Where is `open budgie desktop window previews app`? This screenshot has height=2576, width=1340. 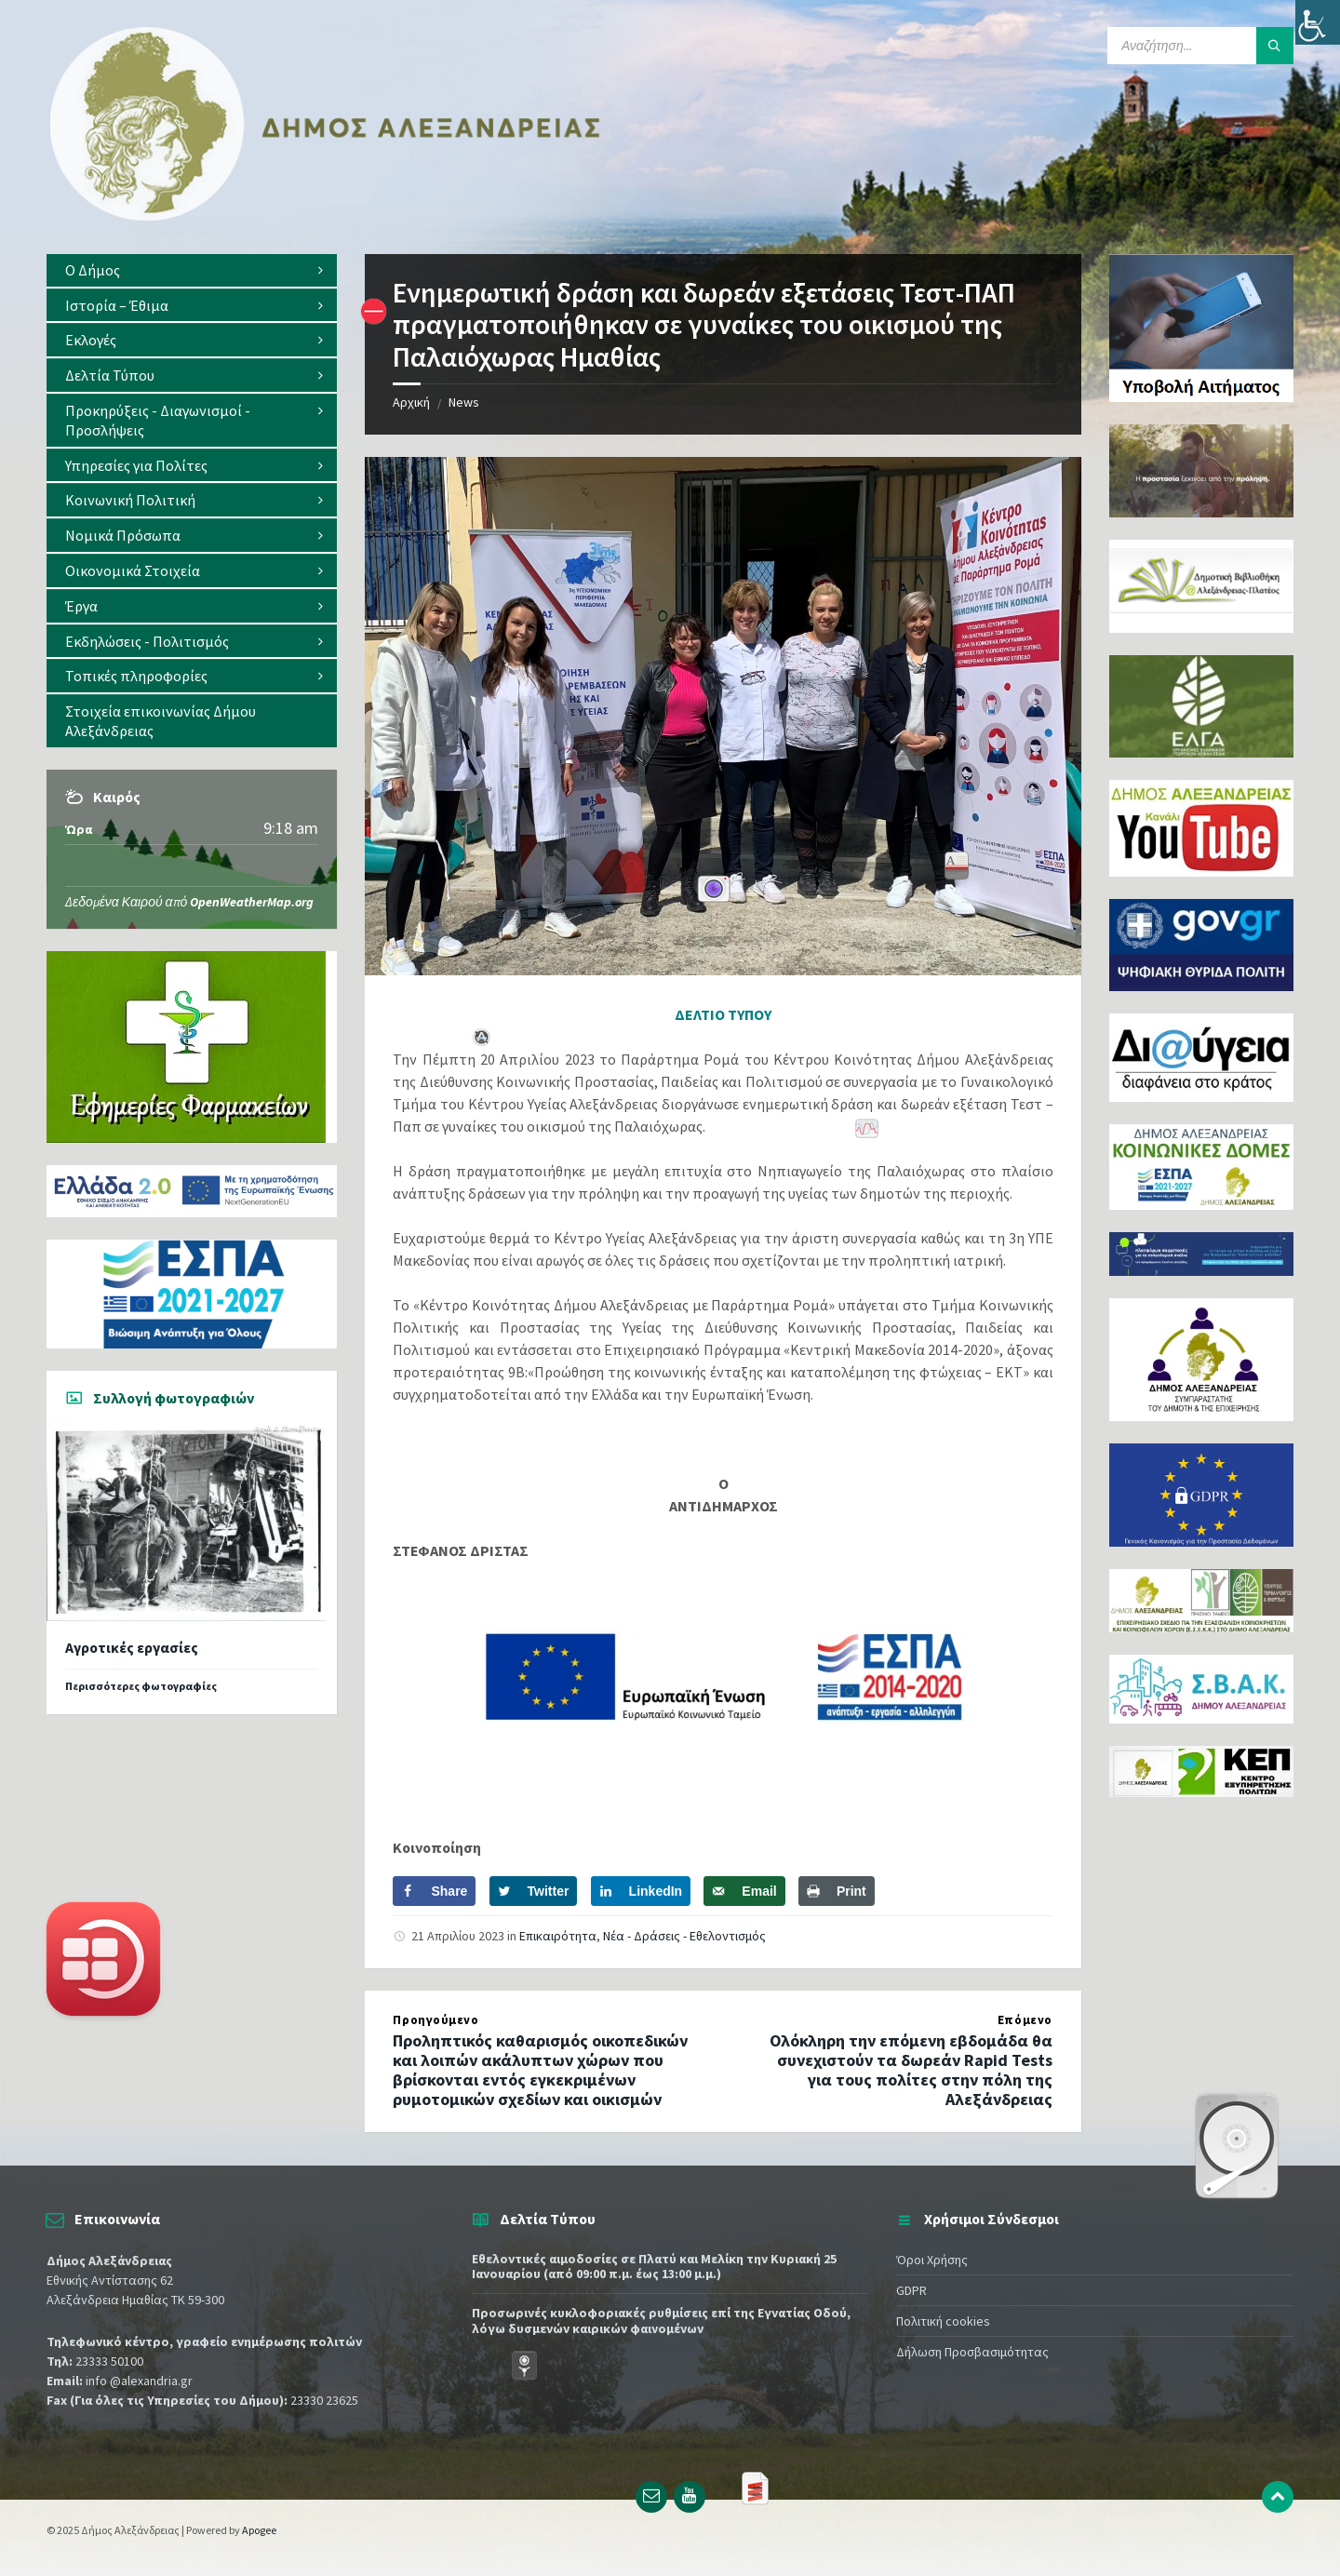 open budgie desktop window previews app is located at coordinates (103, 1959).